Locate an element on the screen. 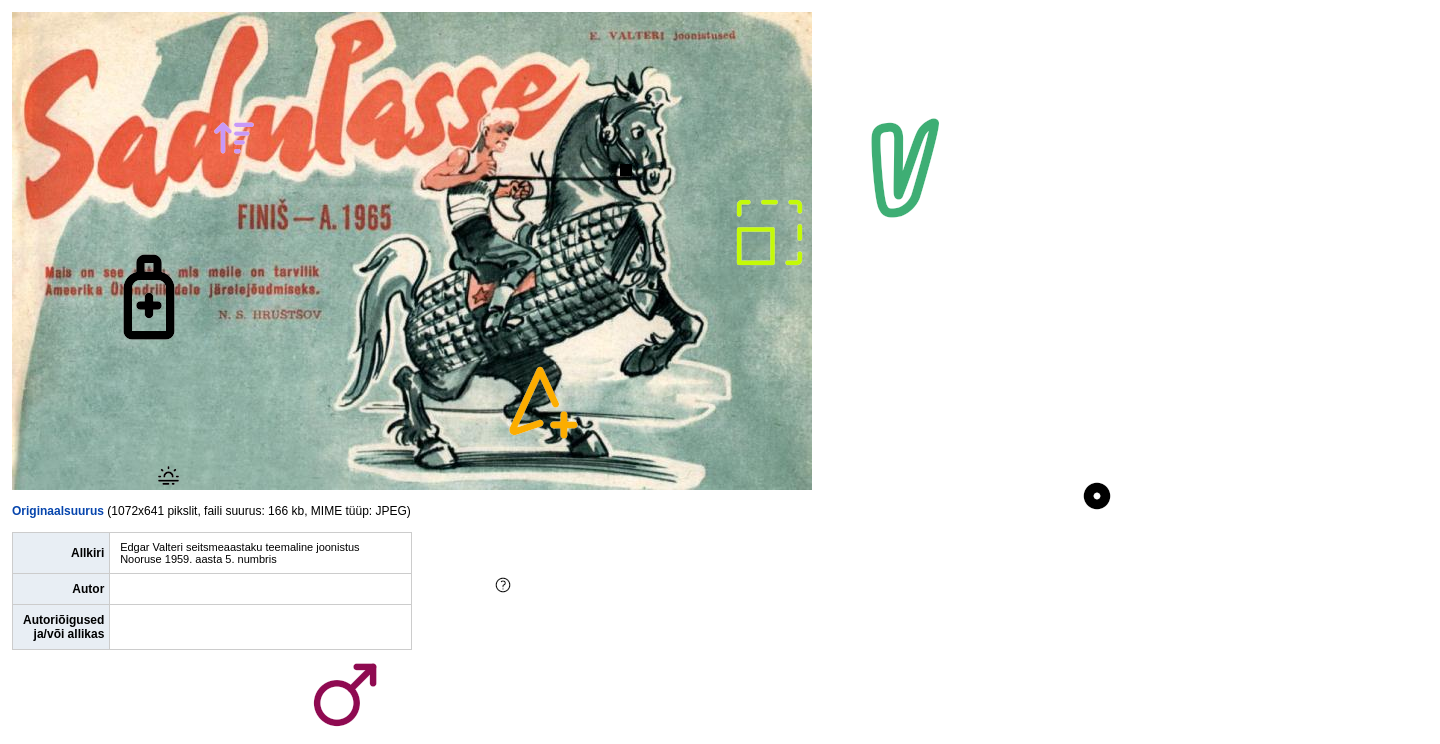 This screenshot has height=744, width=1440. open the Vinted app is located at coordinates (903, 168).